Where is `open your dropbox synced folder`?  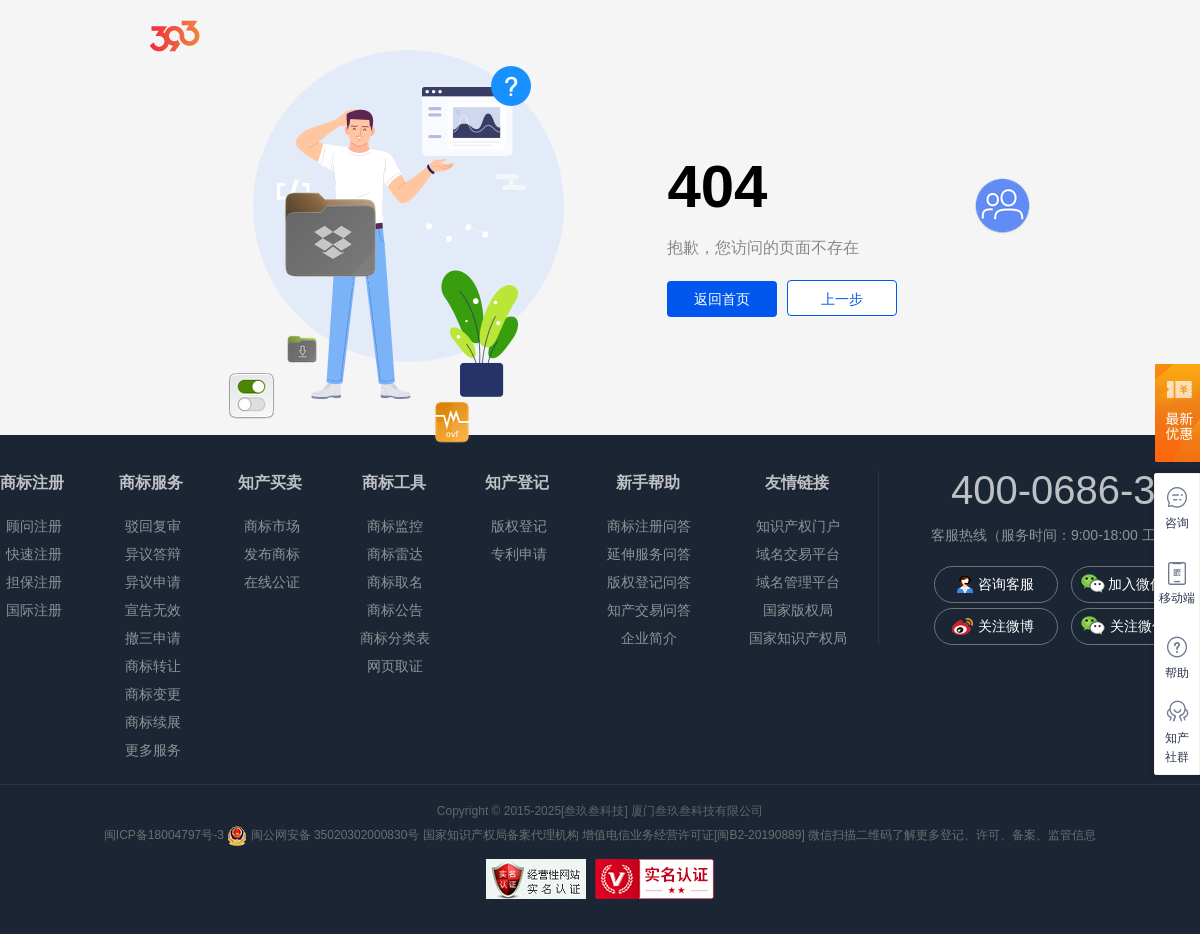
open your dropbox synced folder is located at coordinates (330, 234).